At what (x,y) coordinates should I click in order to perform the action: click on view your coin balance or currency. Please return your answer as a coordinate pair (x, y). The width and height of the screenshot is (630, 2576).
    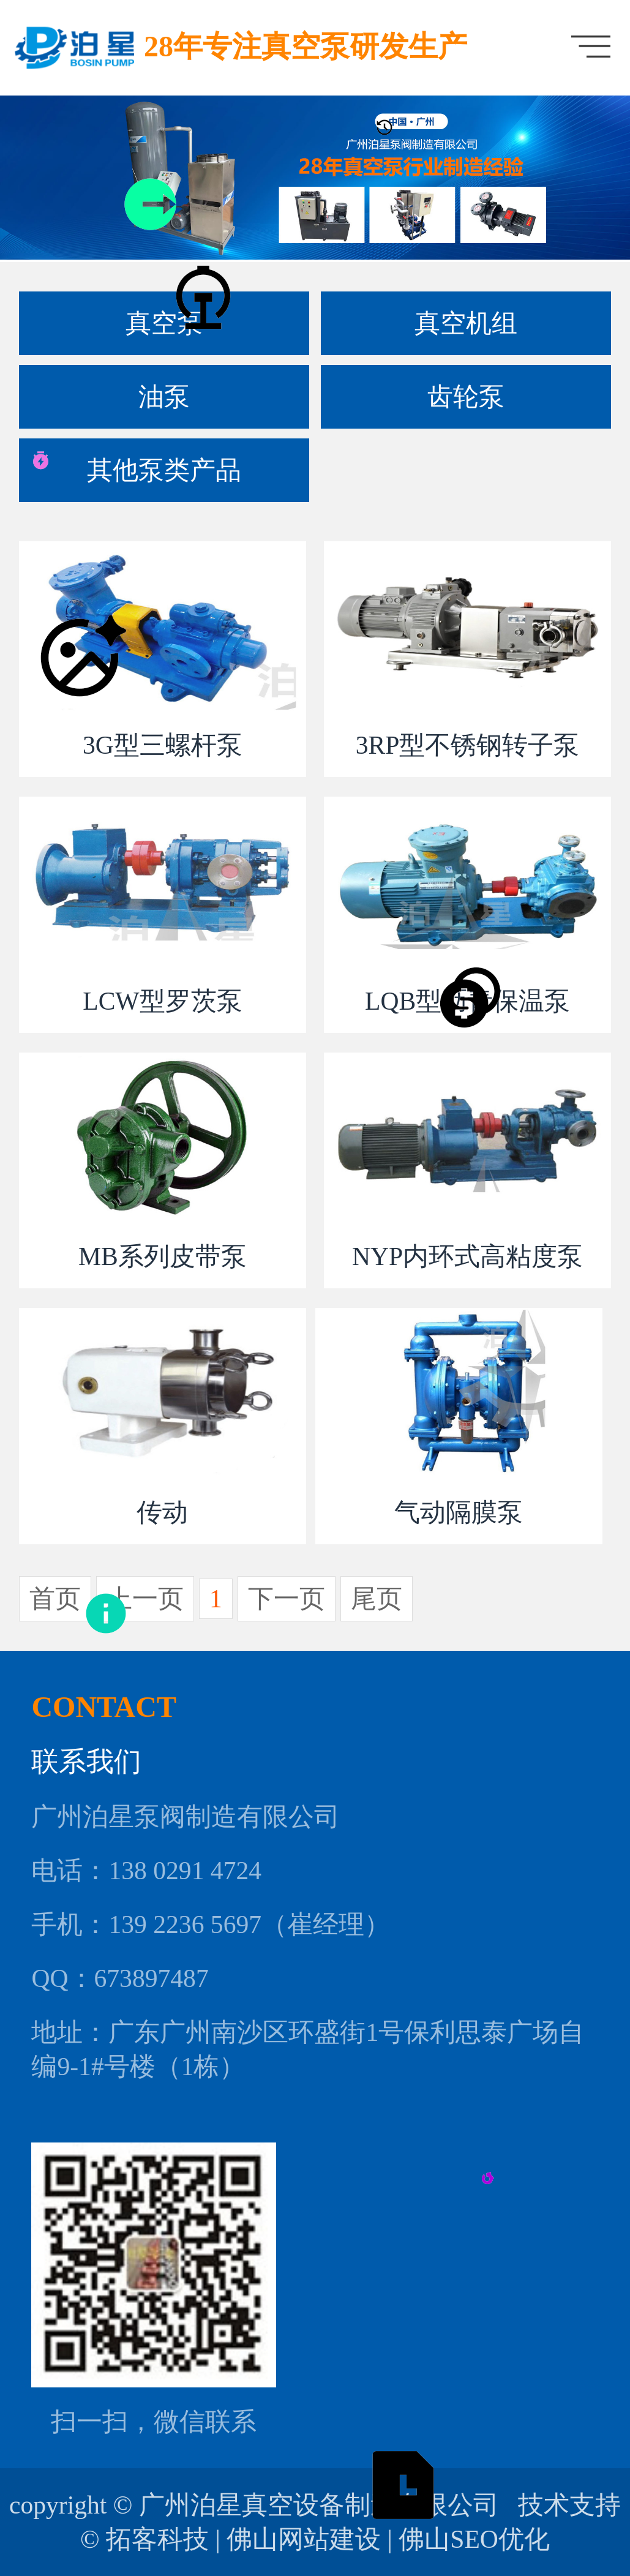
    Looking at the image, I should click on (470, 997).